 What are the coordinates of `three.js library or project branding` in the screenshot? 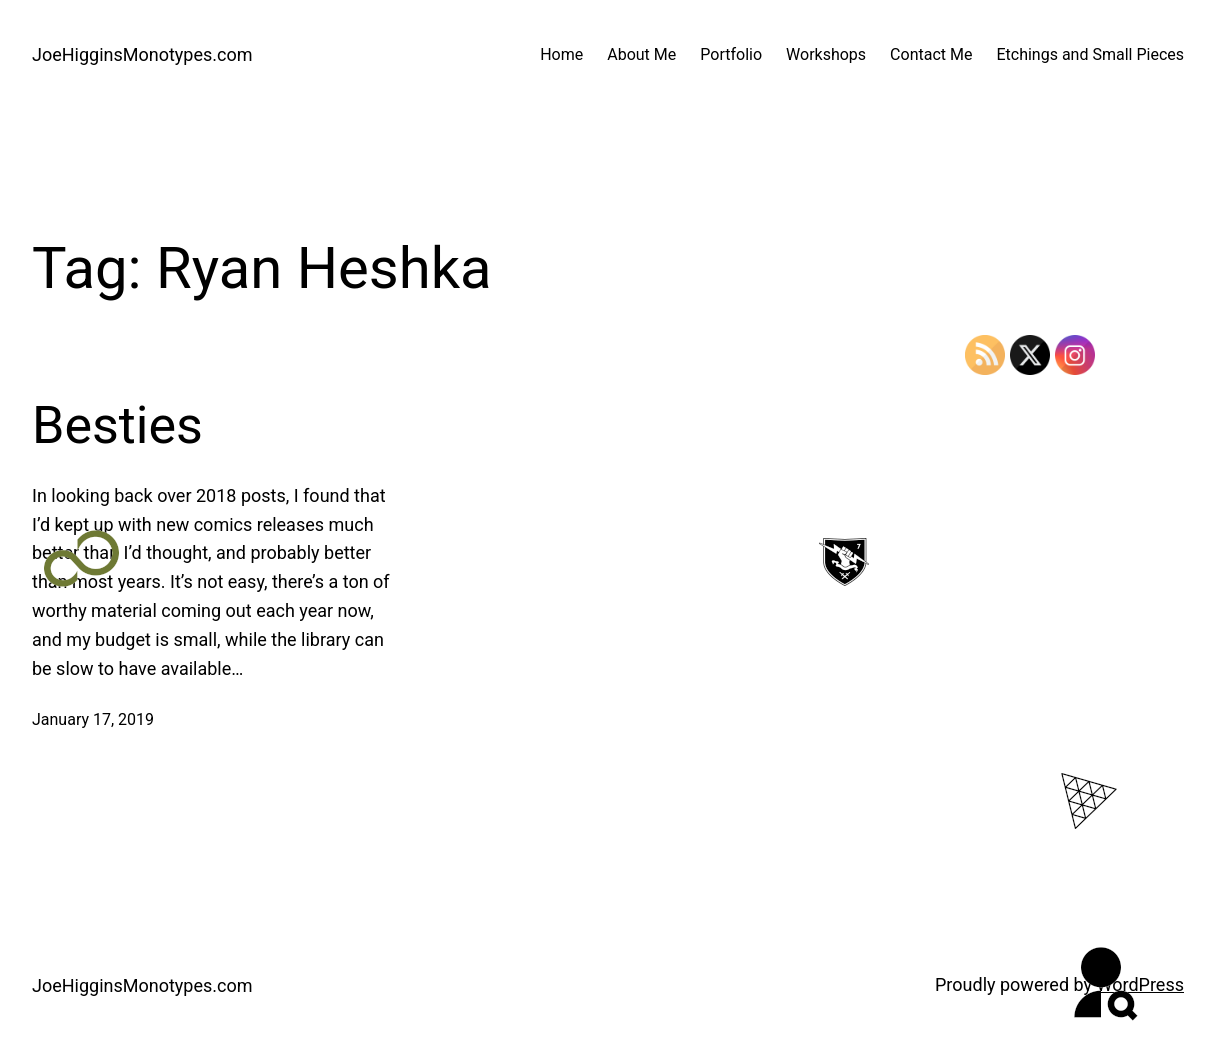 It's located at (1089, 801).